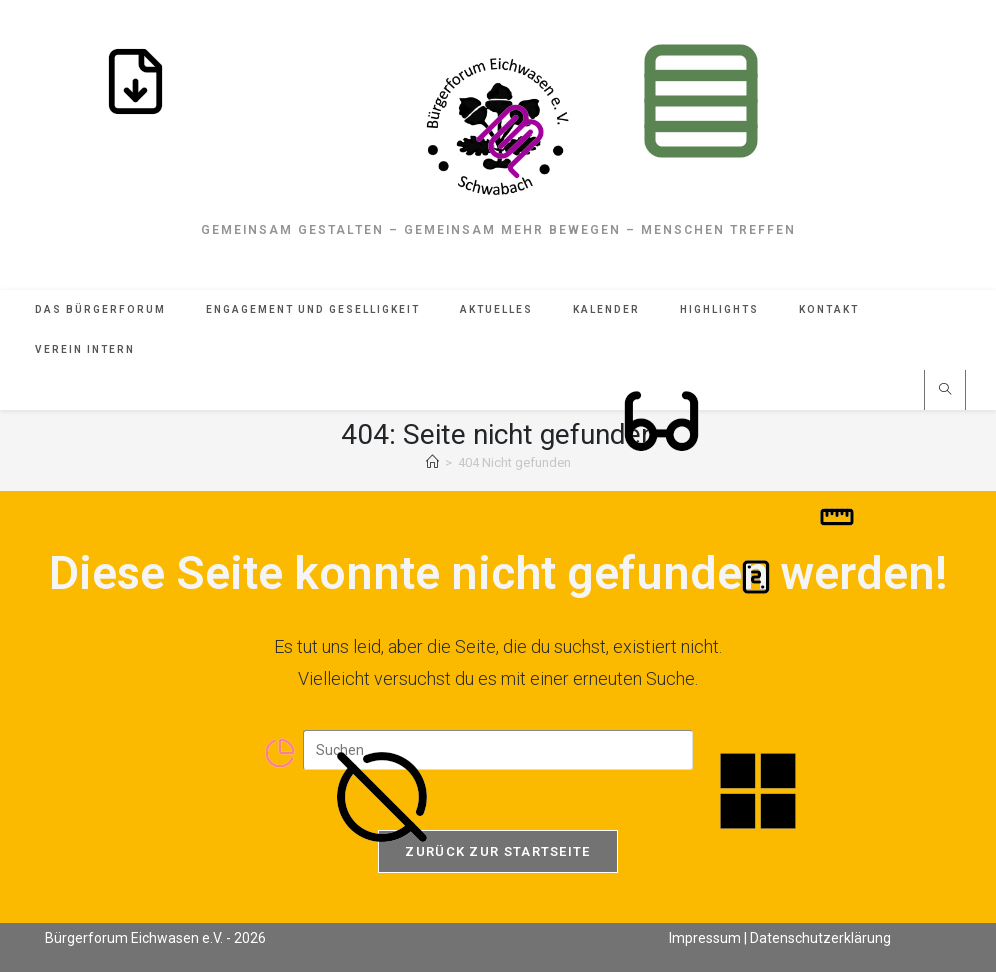 Image resolution: width=996 pixels, height=972 pixels. What do you see at coordinates (510, 141) in the screenshot?
I see `connect to model context protocol services` at bounding box center [510, 141].